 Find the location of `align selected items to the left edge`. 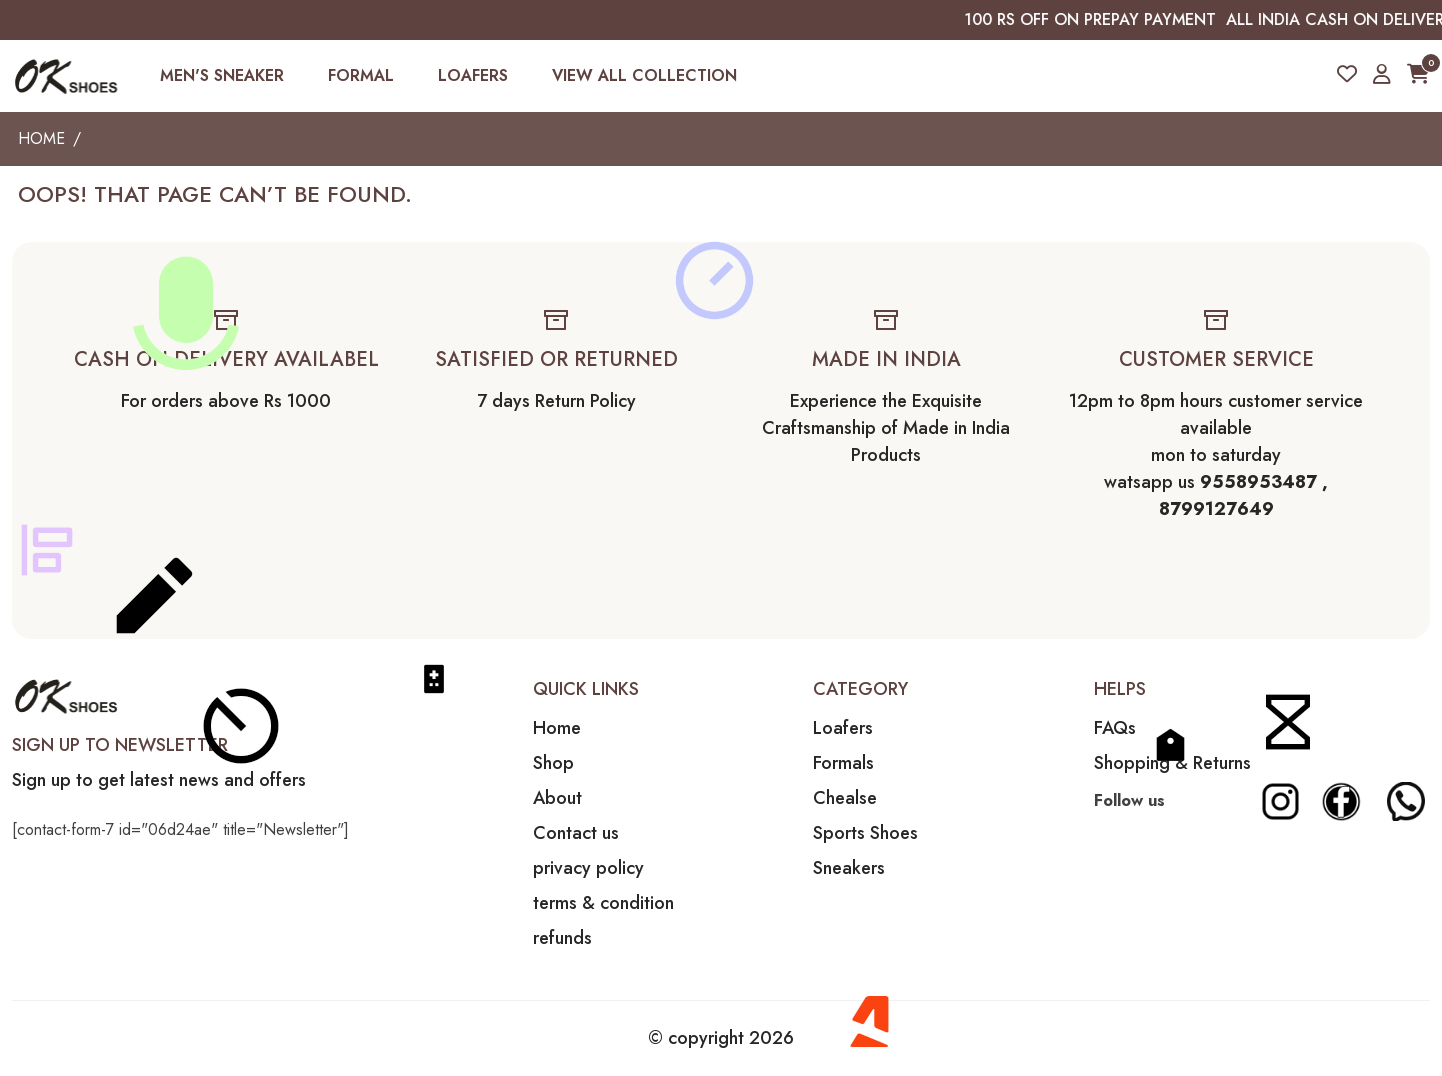

align selected items to the left edge is located at coordinates (47, 550).